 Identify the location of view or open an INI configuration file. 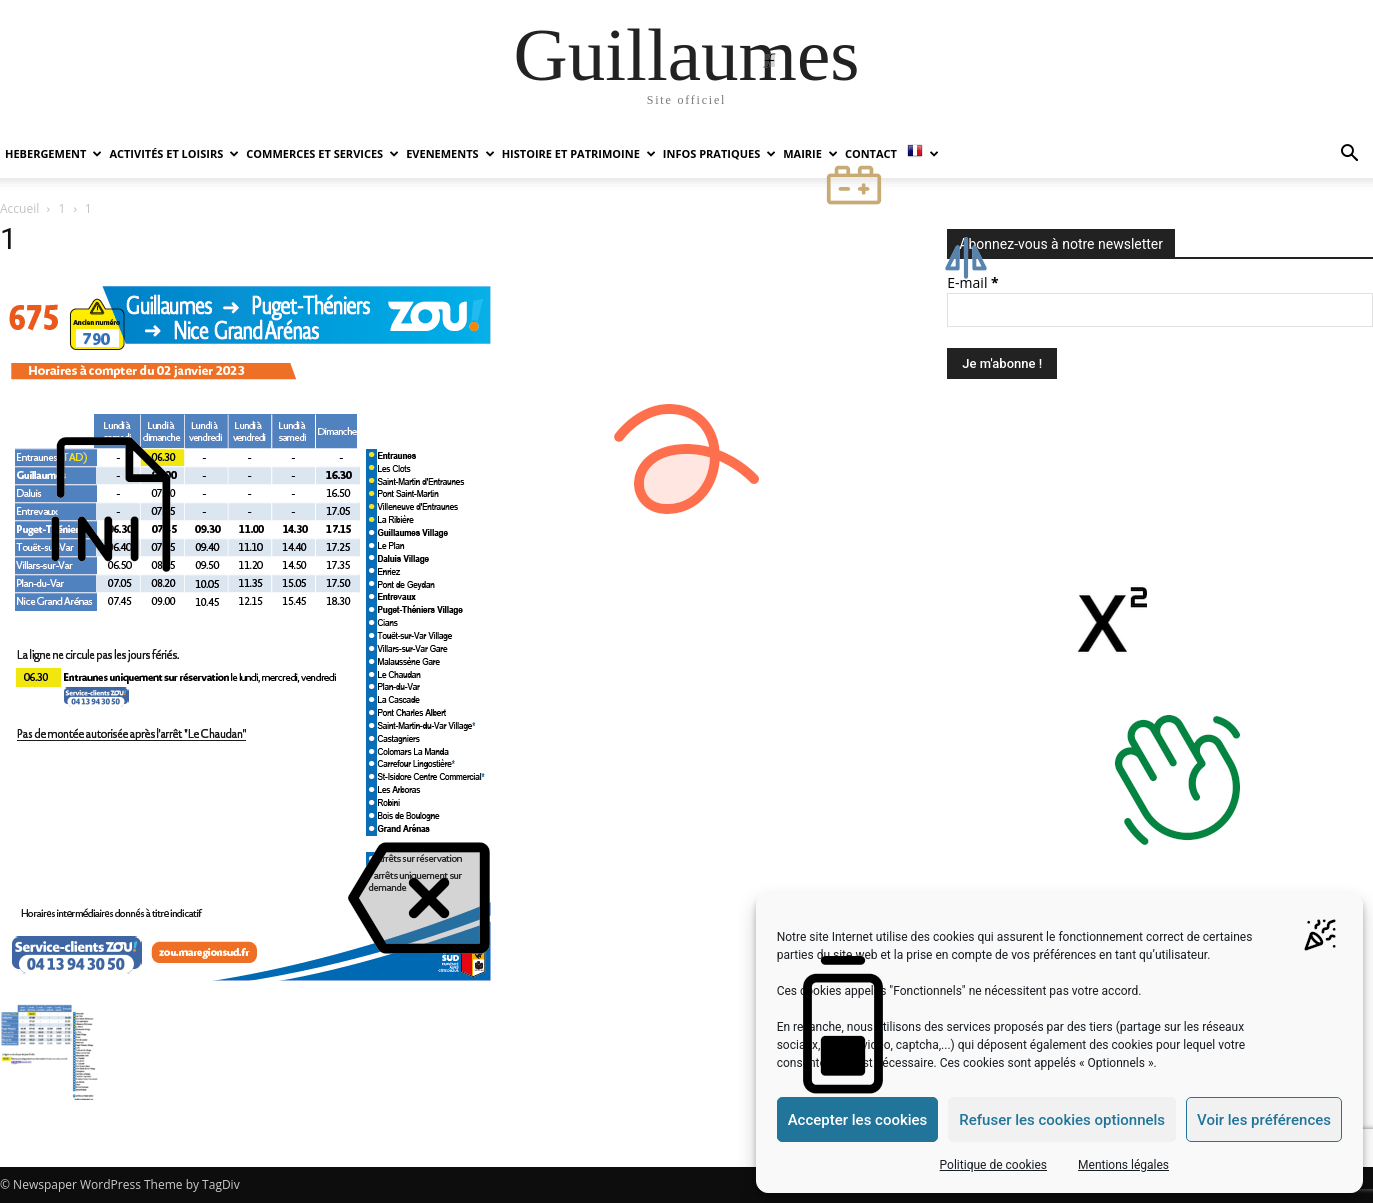
(113, 504).